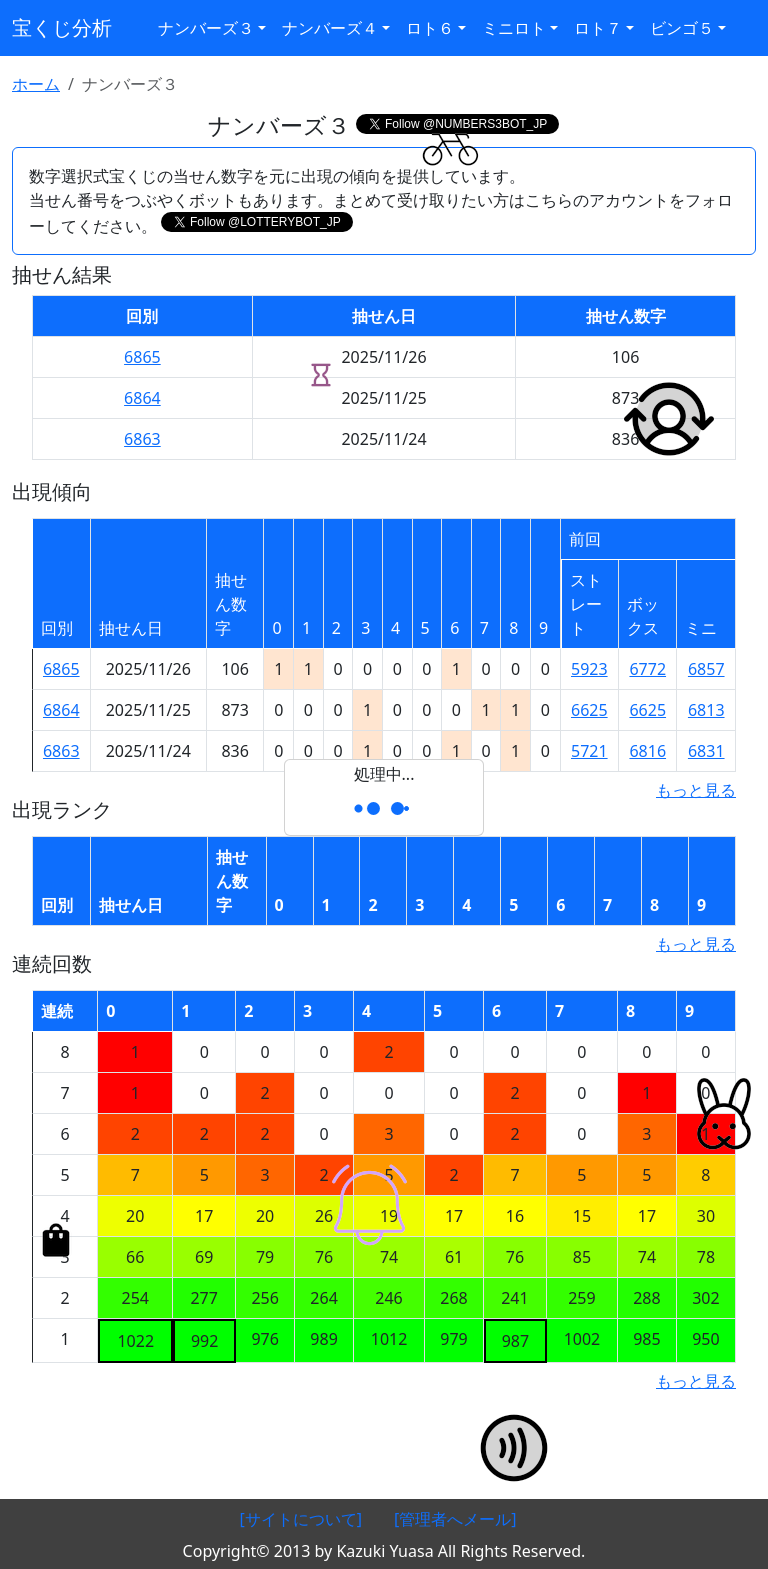 The width and height of the screenshot is (768, 1569). What do you see at coordinates (450, 148) in the screenshot?
I see `select bicycle as transportation mode` at bounding box center [450, 148].